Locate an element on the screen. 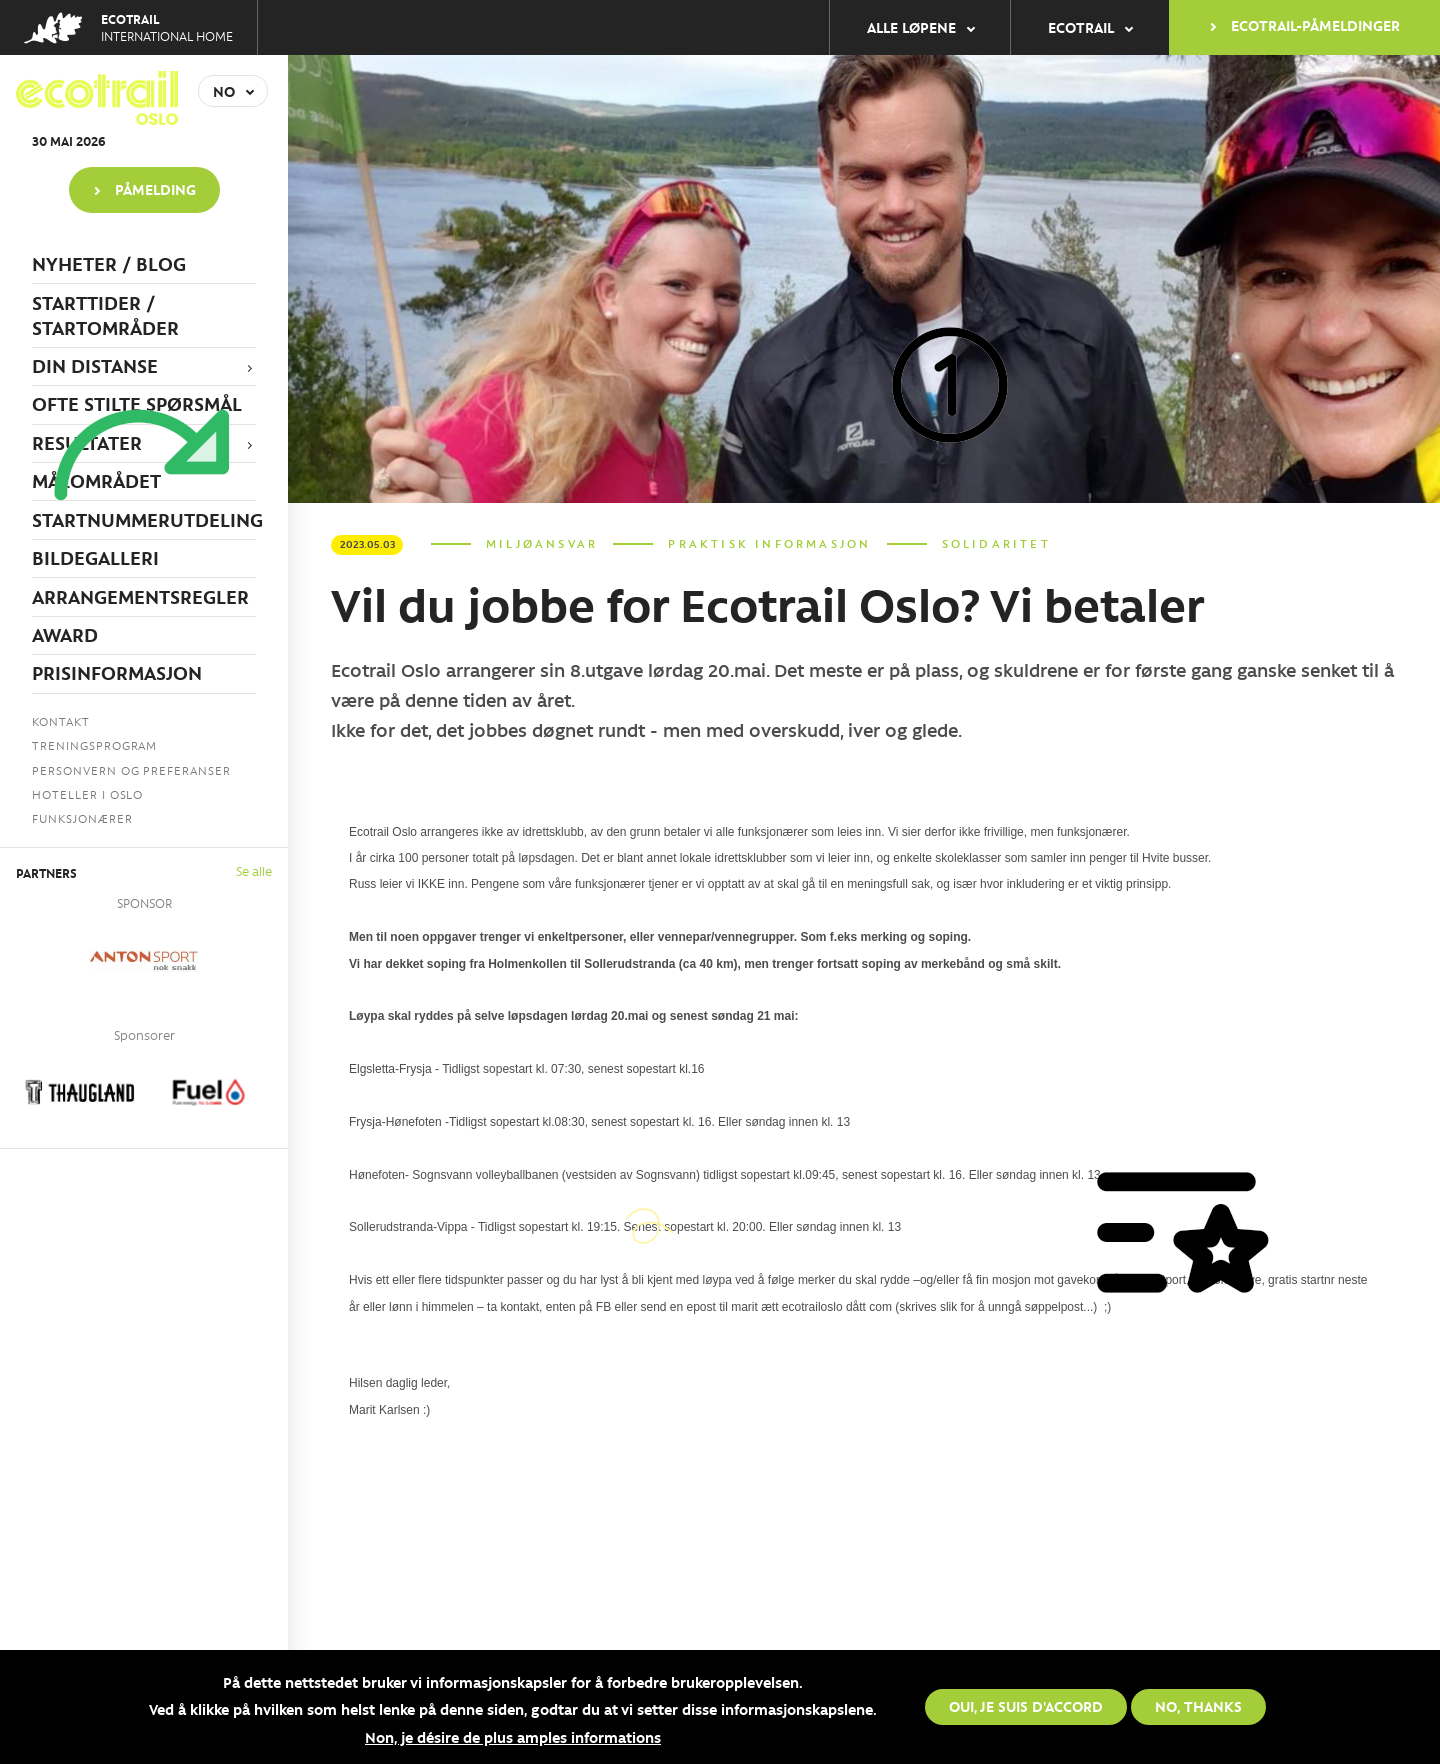 The height and width of the screenshot is (1764, 1440). indicates the first step in a multi-step process is located at coordinates (950, 385).